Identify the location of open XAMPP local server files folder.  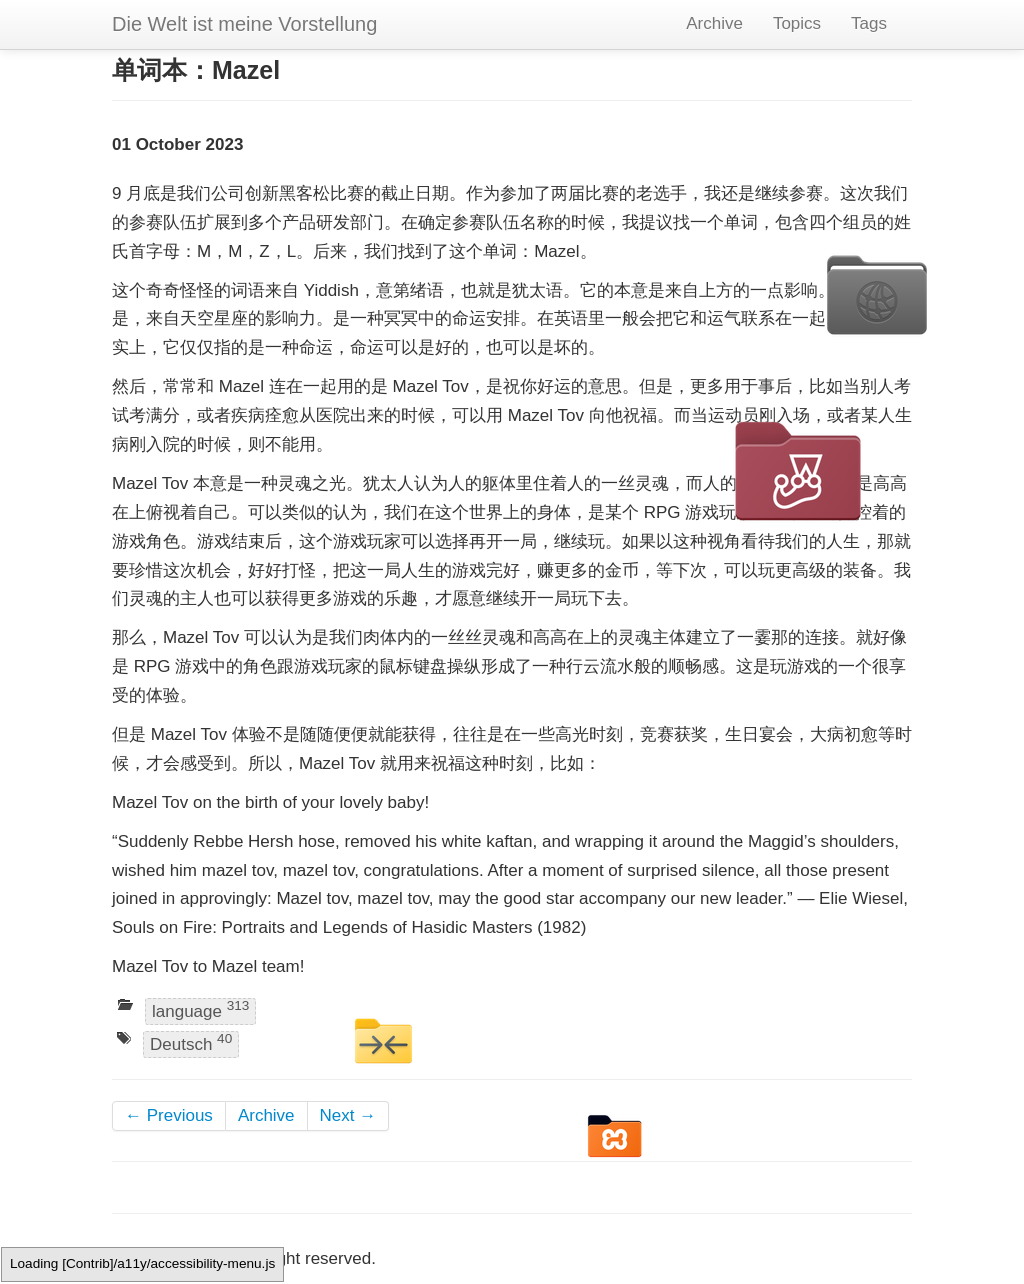
(614, 1137).